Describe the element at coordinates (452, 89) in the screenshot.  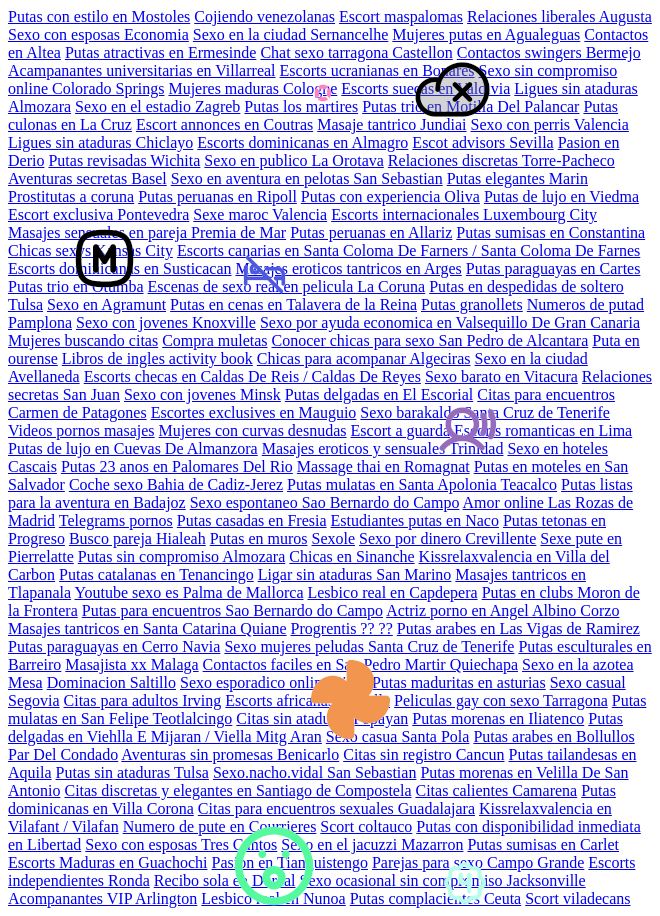
I see `disconnect from cloud storage` at that location.